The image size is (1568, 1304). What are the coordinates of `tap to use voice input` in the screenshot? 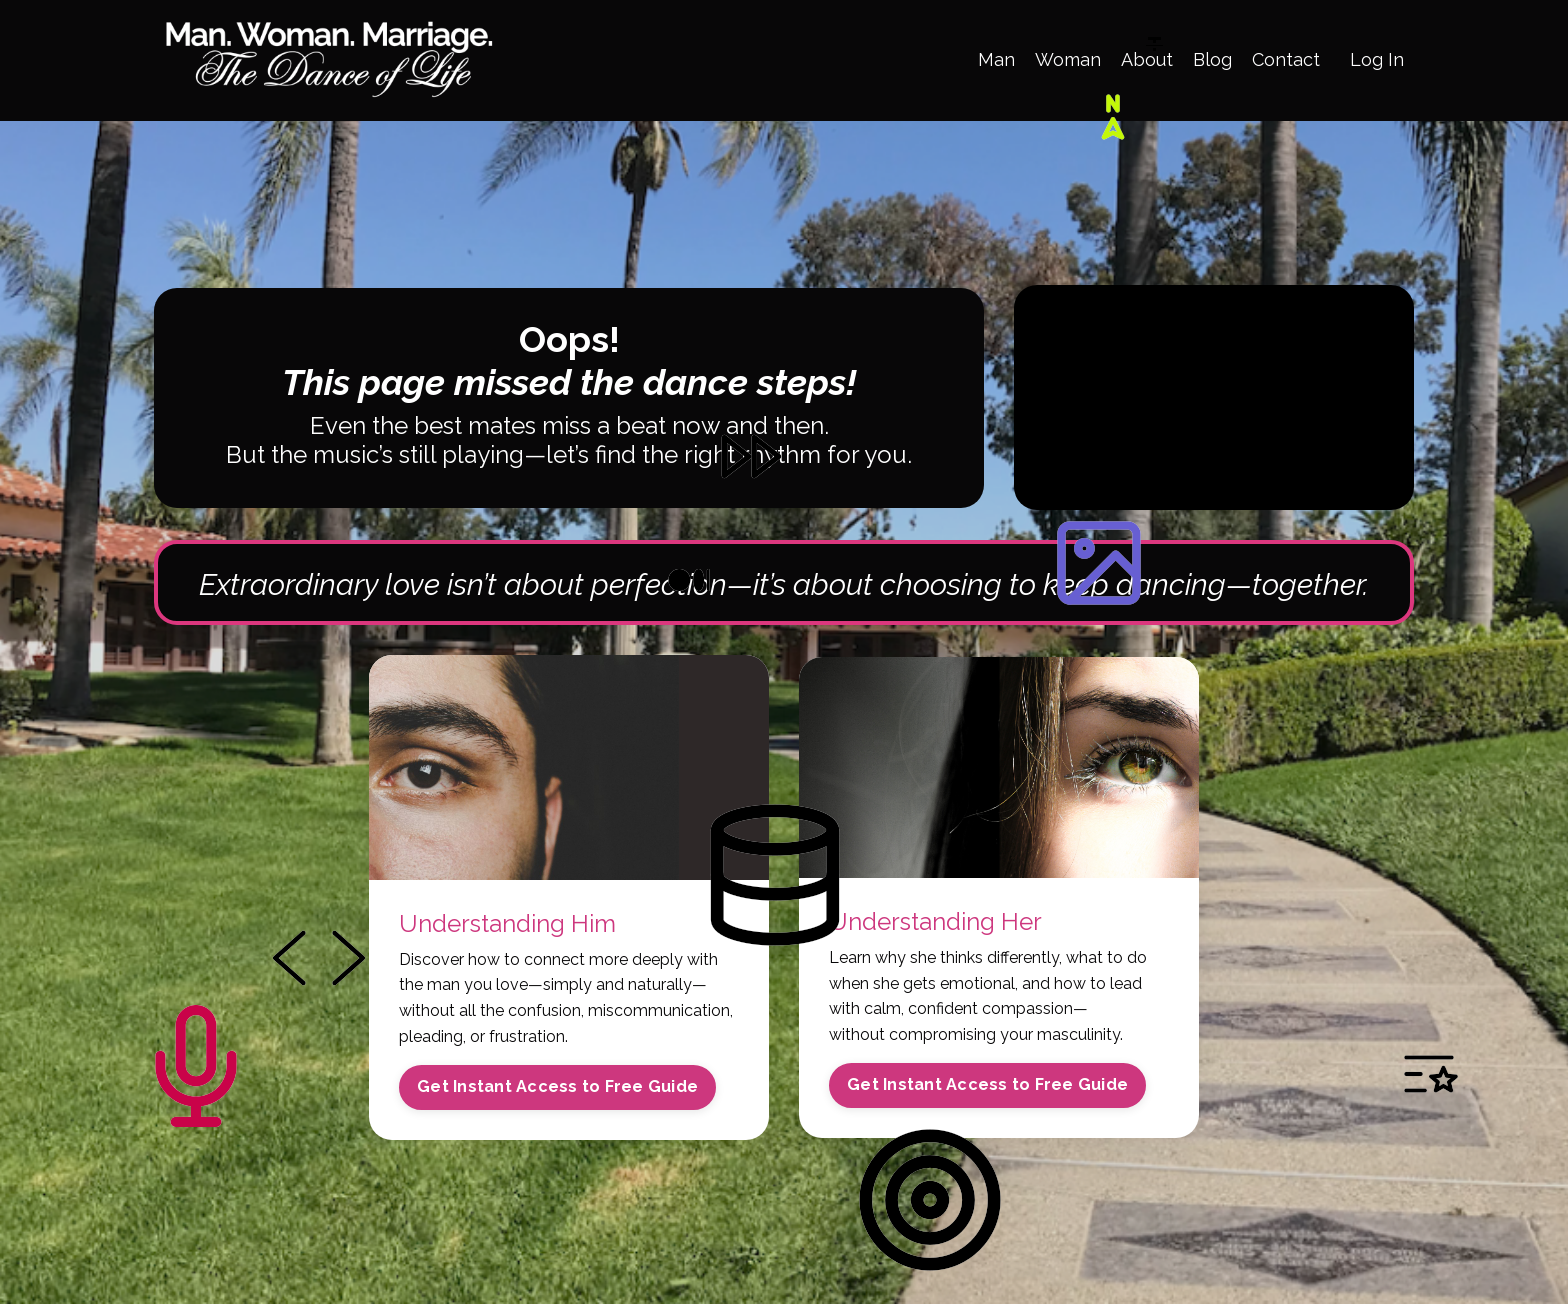 It's located at (196, 1066).